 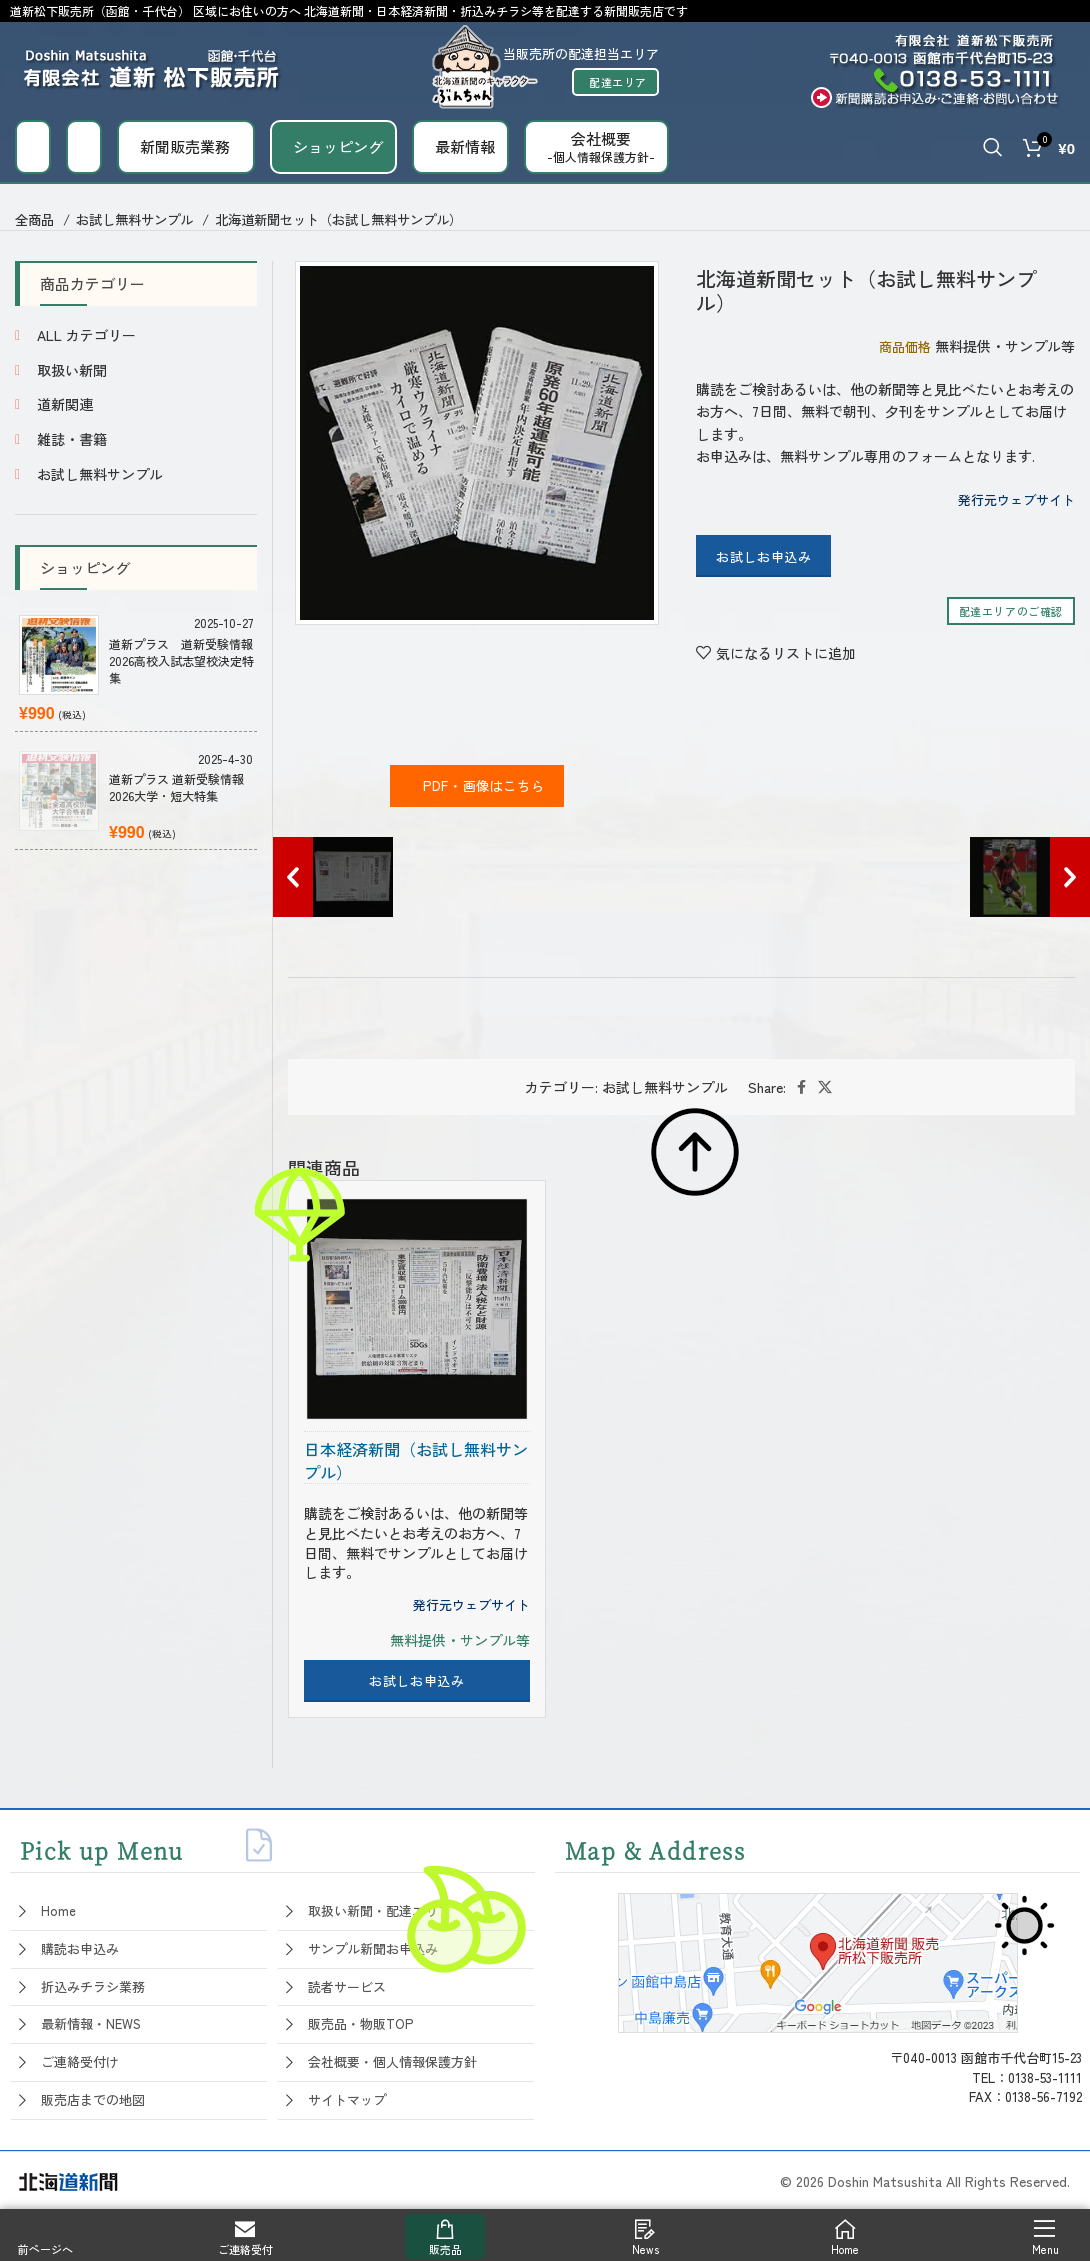 What do you see at coordinates (299, 1216) in the screenshot?
I see `access emergency or backup recovery options` at bounding box center [299, 1216].